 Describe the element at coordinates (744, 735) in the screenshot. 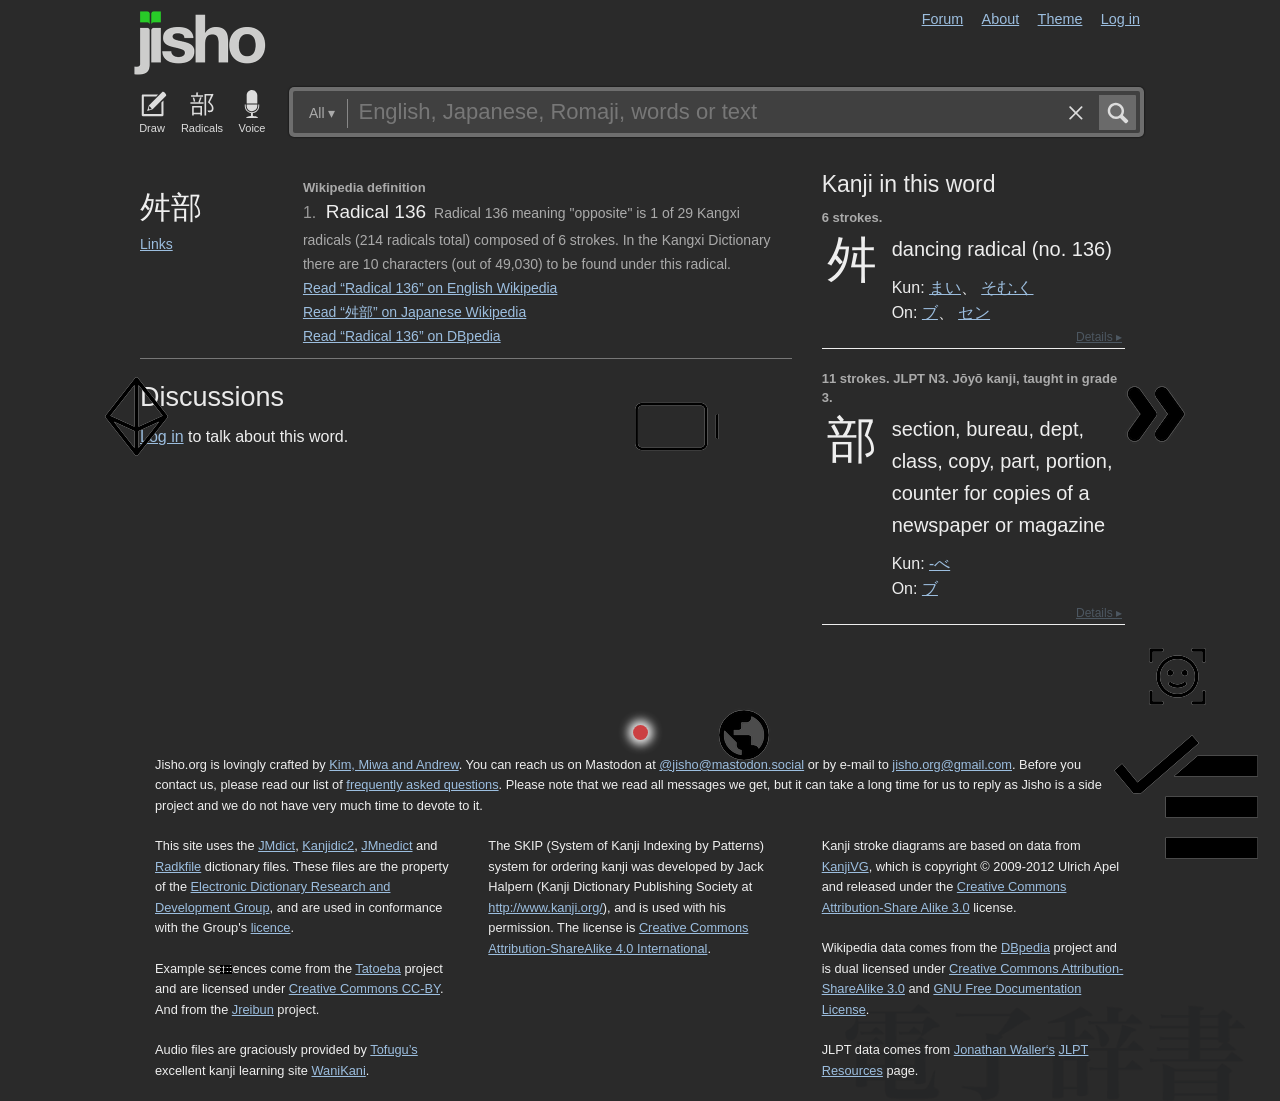

I see `indicates public or global visibility` at that location.